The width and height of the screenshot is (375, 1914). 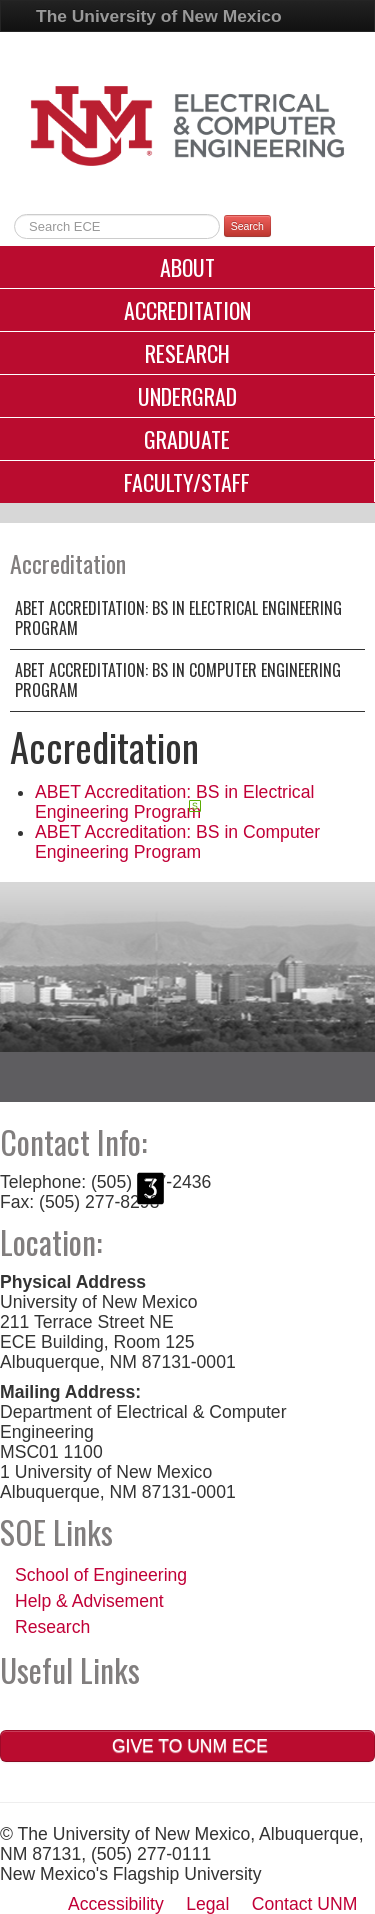 I want to click on link to Stripe payment services, so click(x=195, y=806).